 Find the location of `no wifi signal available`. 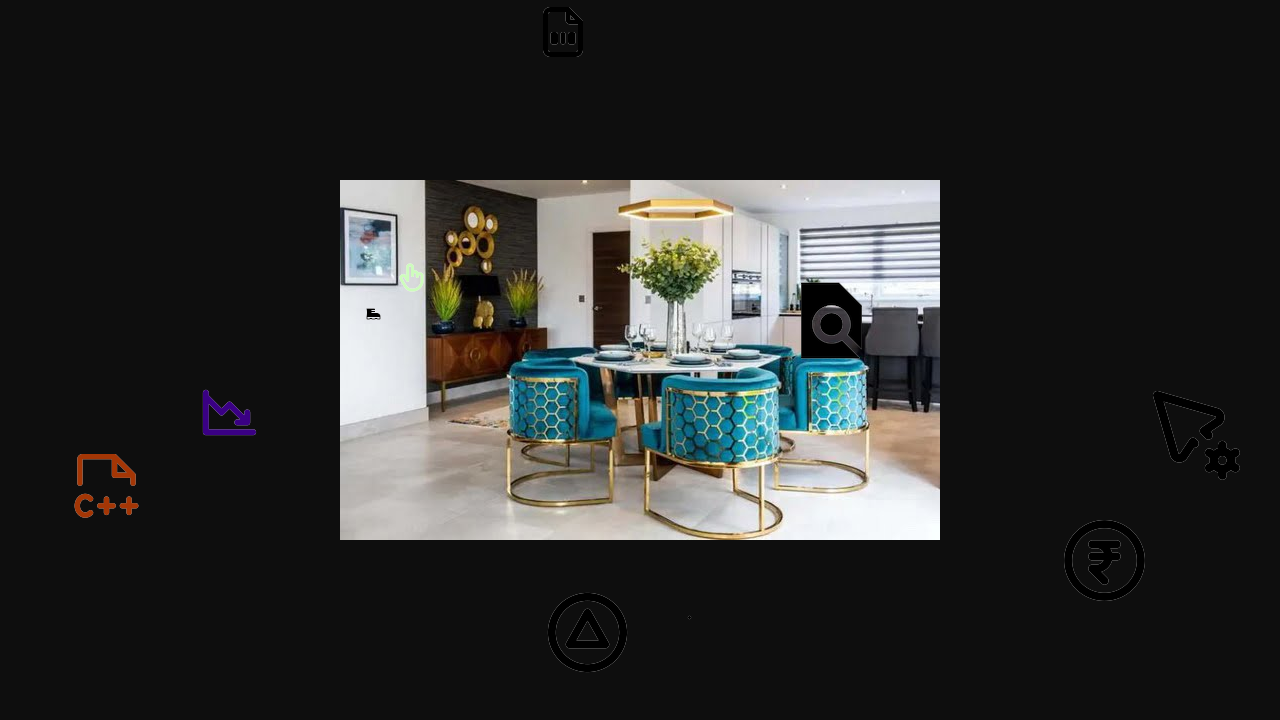

no wifi signal available is located at coordinates (689, 604).